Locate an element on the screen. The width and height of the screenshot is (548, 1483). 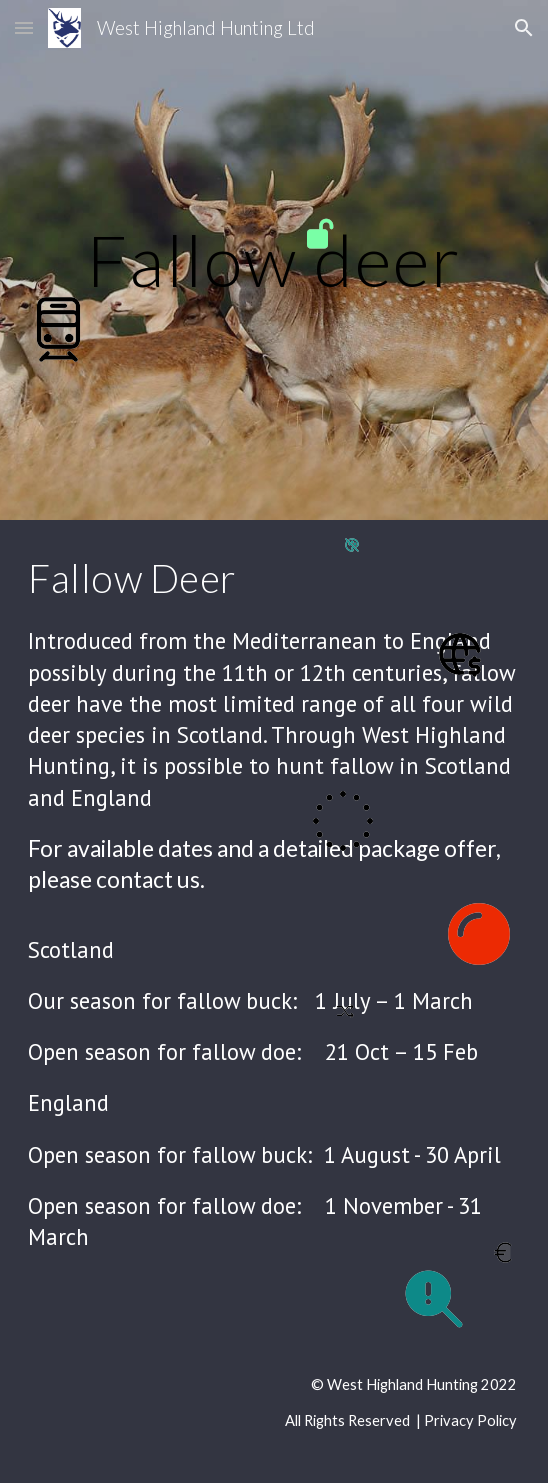
access international currency exchange is located at coordinates (460, 654).